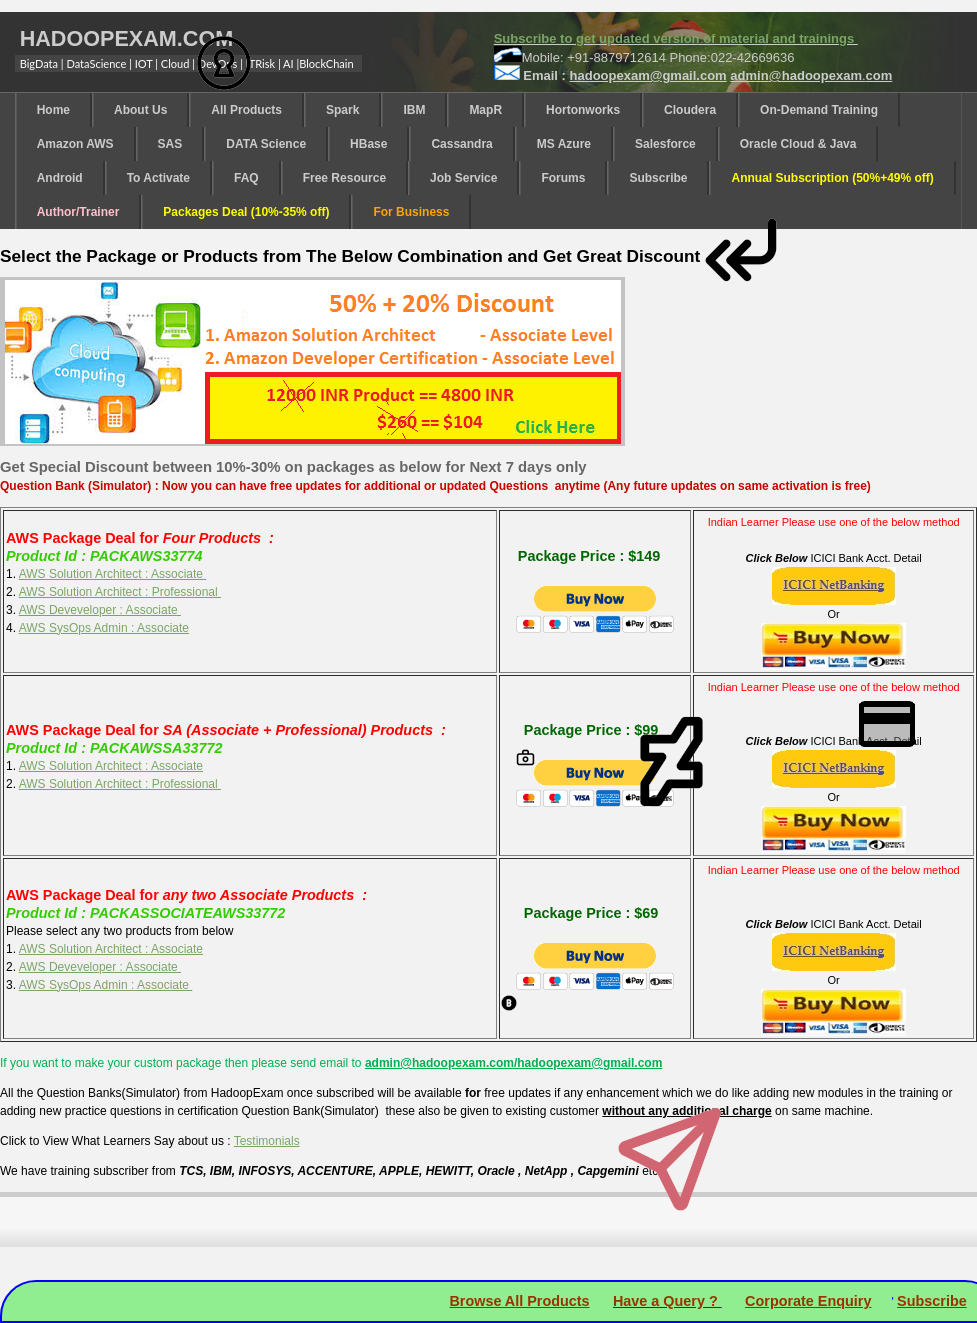 The image size is (977, 1323). Describe the element at coordinates (509, 1003) in the screenshot. I see `apply bold formatting to selected text` at that location.